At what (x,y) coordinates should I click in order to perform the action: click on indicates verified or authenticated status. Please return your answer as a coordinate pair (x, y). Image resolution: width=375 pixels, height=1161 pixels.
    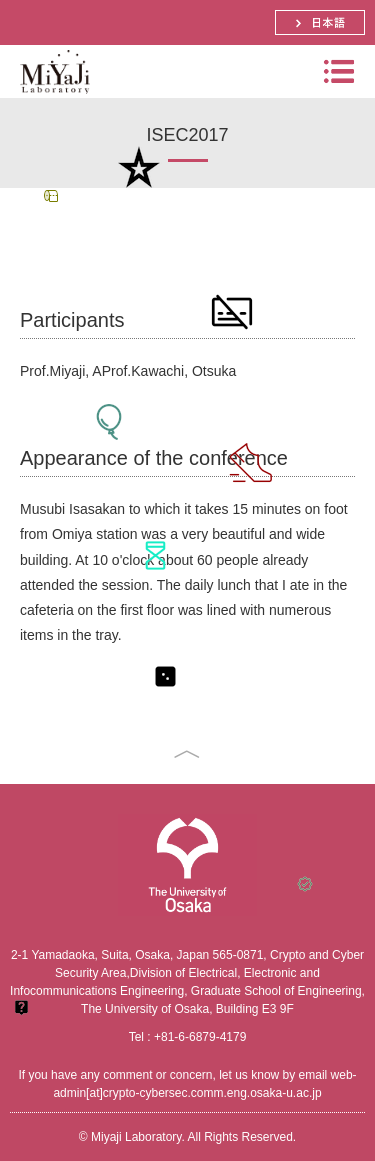
    Looking at the image, I should click on (305, 884).